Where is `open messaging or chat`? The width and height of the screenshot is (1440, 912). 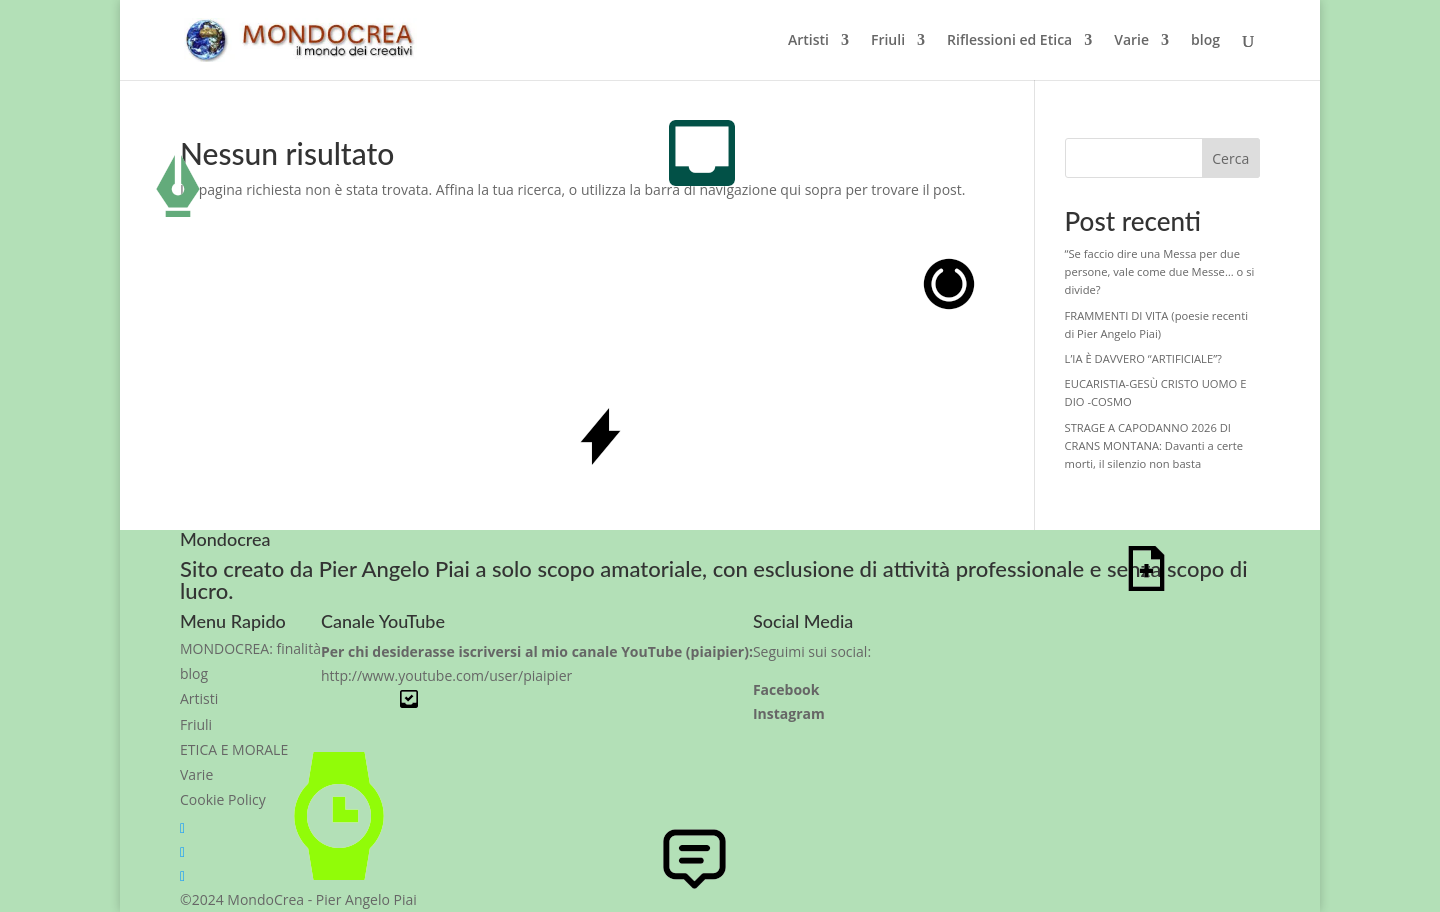
open messaging or chat is located at coordinates (694, 857).